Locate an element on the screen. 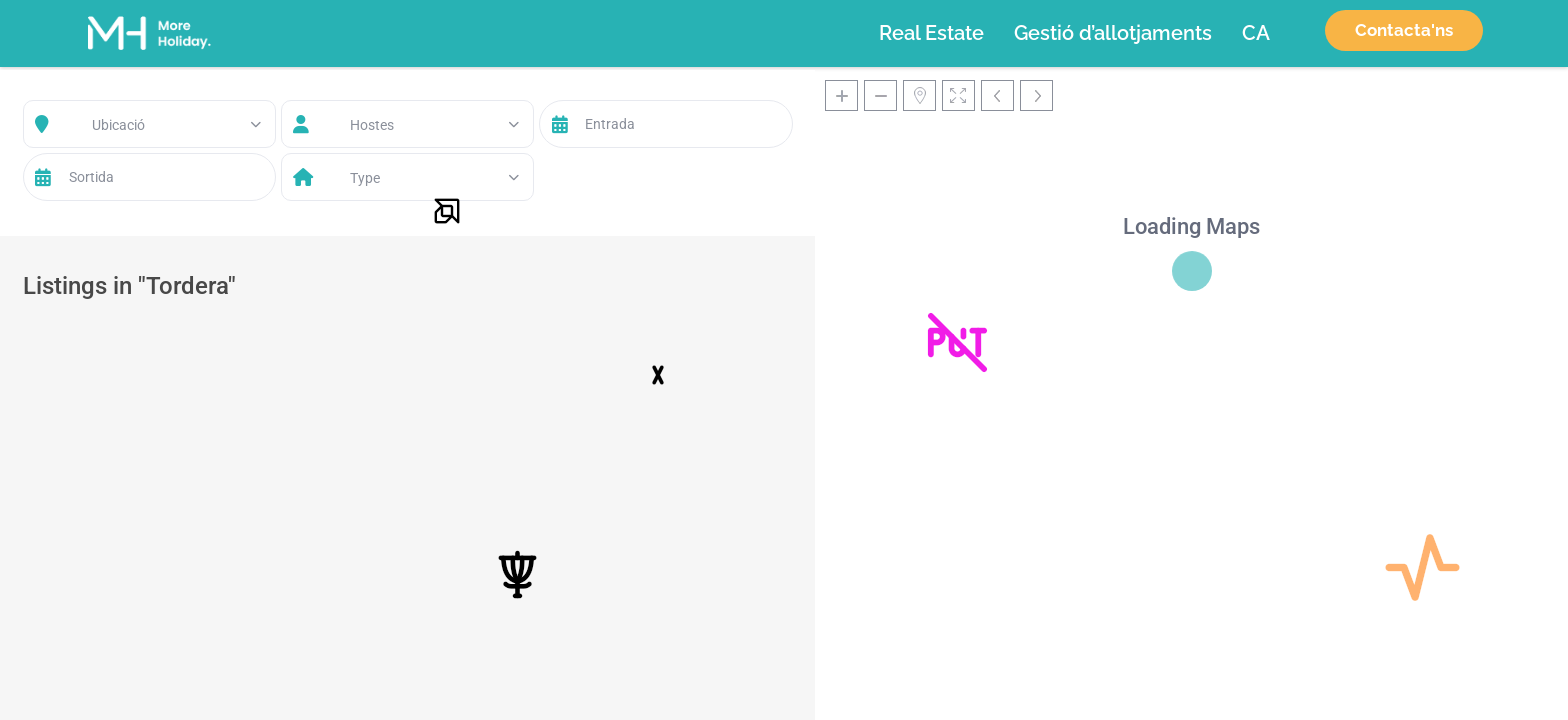 The width and height of the screenshot is (1568, 720). indicates HTTP PUT request is disabled is located at coordinates (957, 342).